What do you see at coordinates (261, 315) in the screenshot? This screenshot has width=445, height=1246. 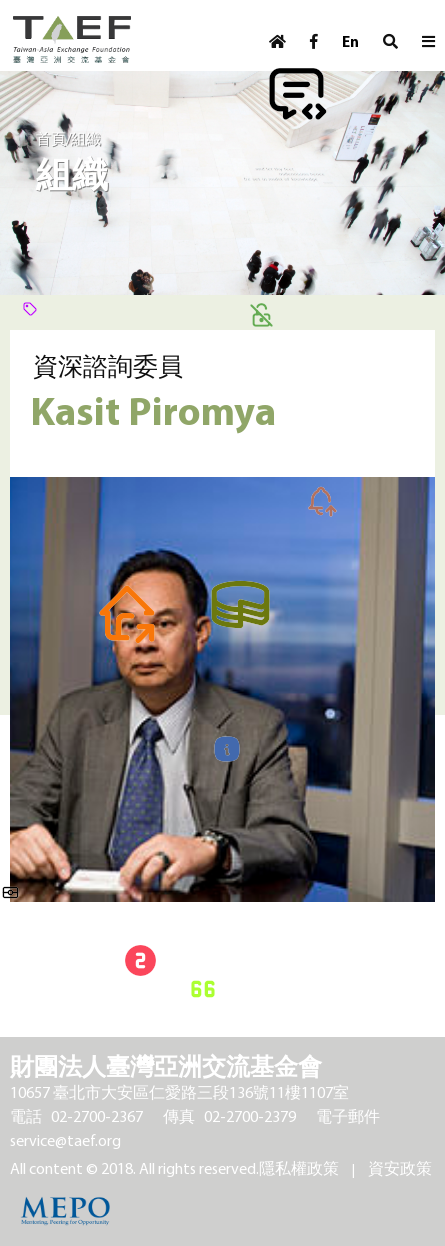 I see `unlock feature is unavailable or disabled` at bounding box center [261, 315].